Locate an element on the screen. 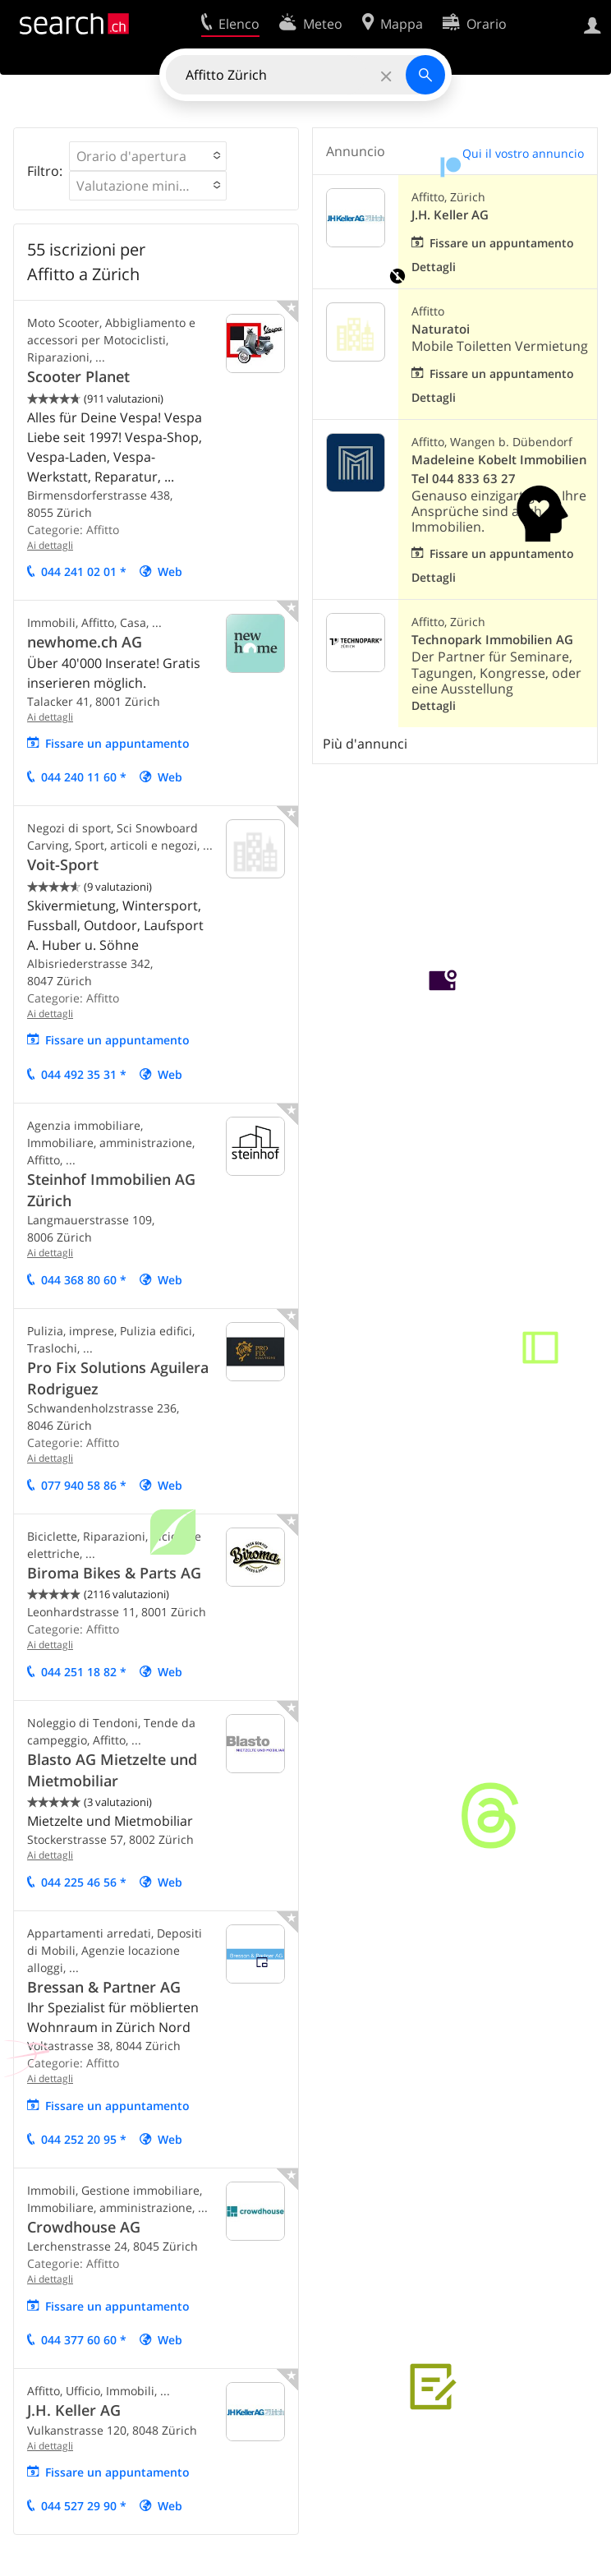 The width and height of the screenshot is (611, 2576). pied piper logo is located at coordinates (172, 1532).